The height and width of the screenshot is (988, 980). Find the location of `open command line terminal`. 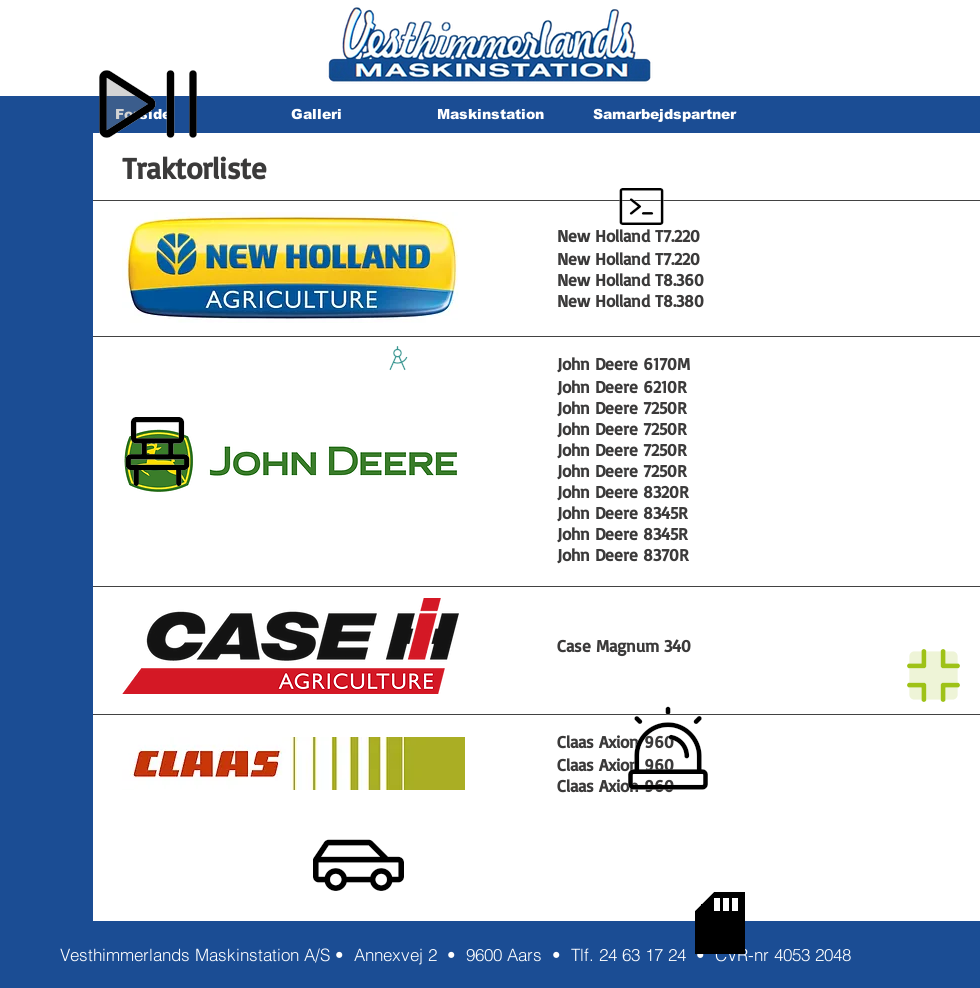

open command line terminal is located at coordinates (641, 206).